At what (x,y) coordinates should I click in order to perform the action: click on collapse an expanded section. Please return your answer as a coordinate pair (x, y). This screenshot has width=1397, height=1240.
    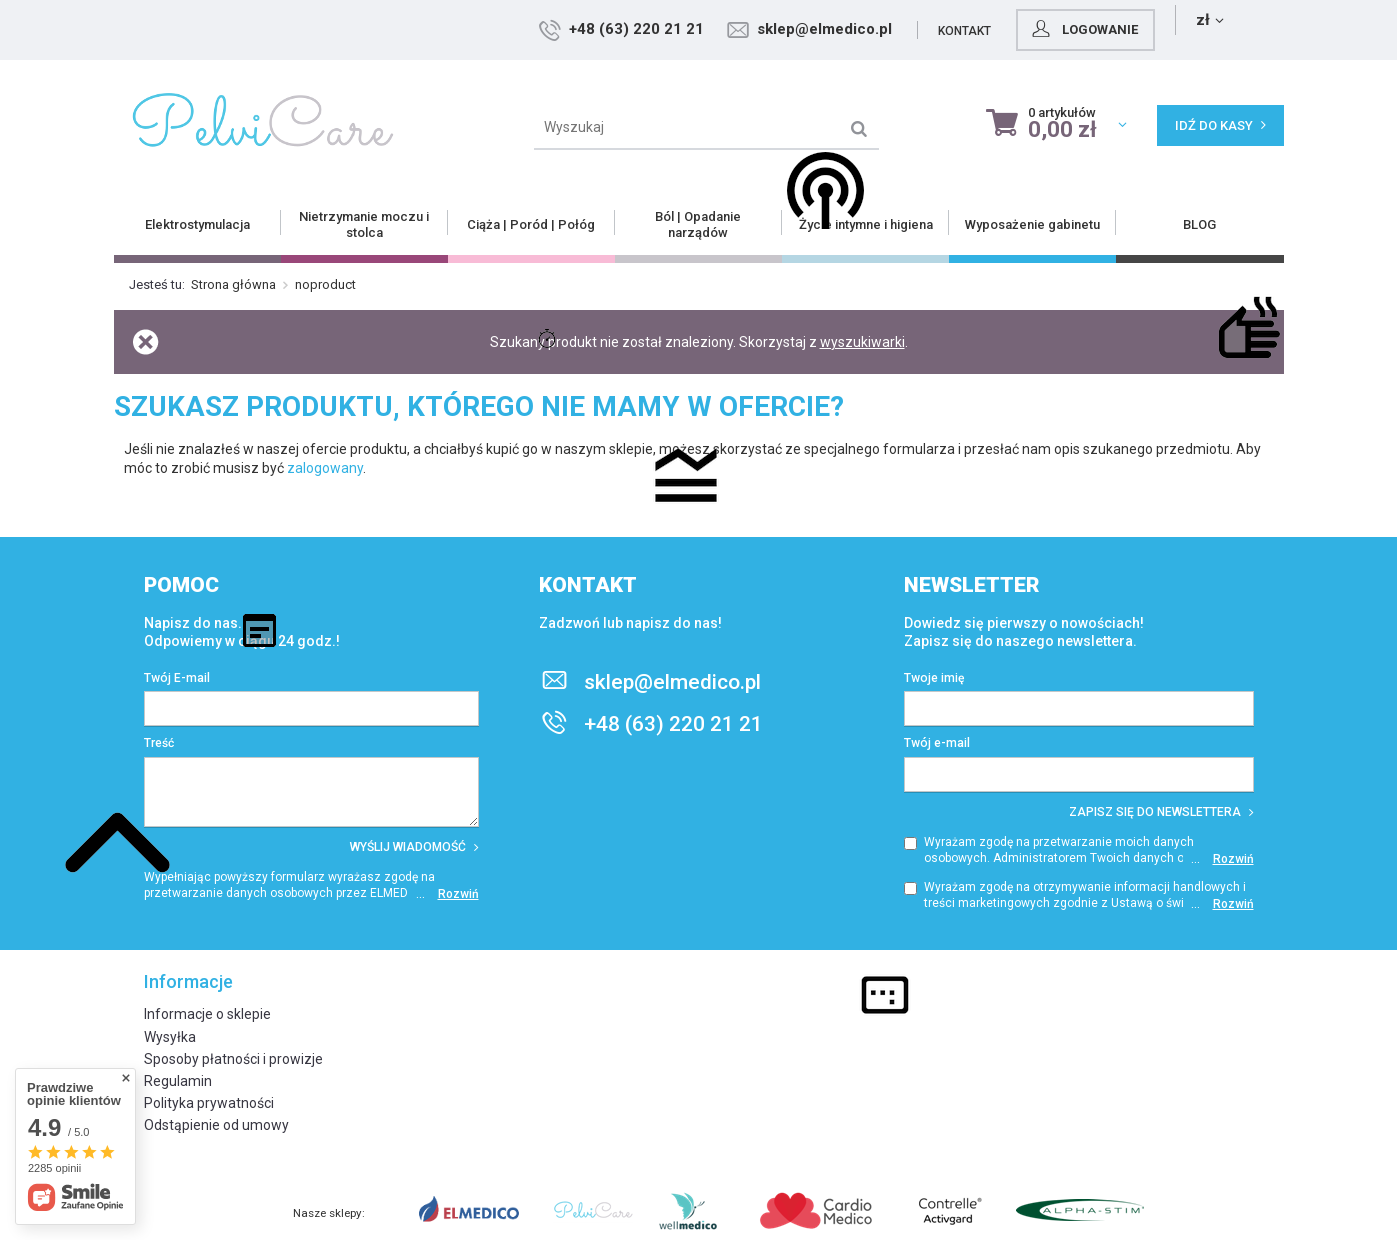
    Looking at the image, I should click on (117, 842).